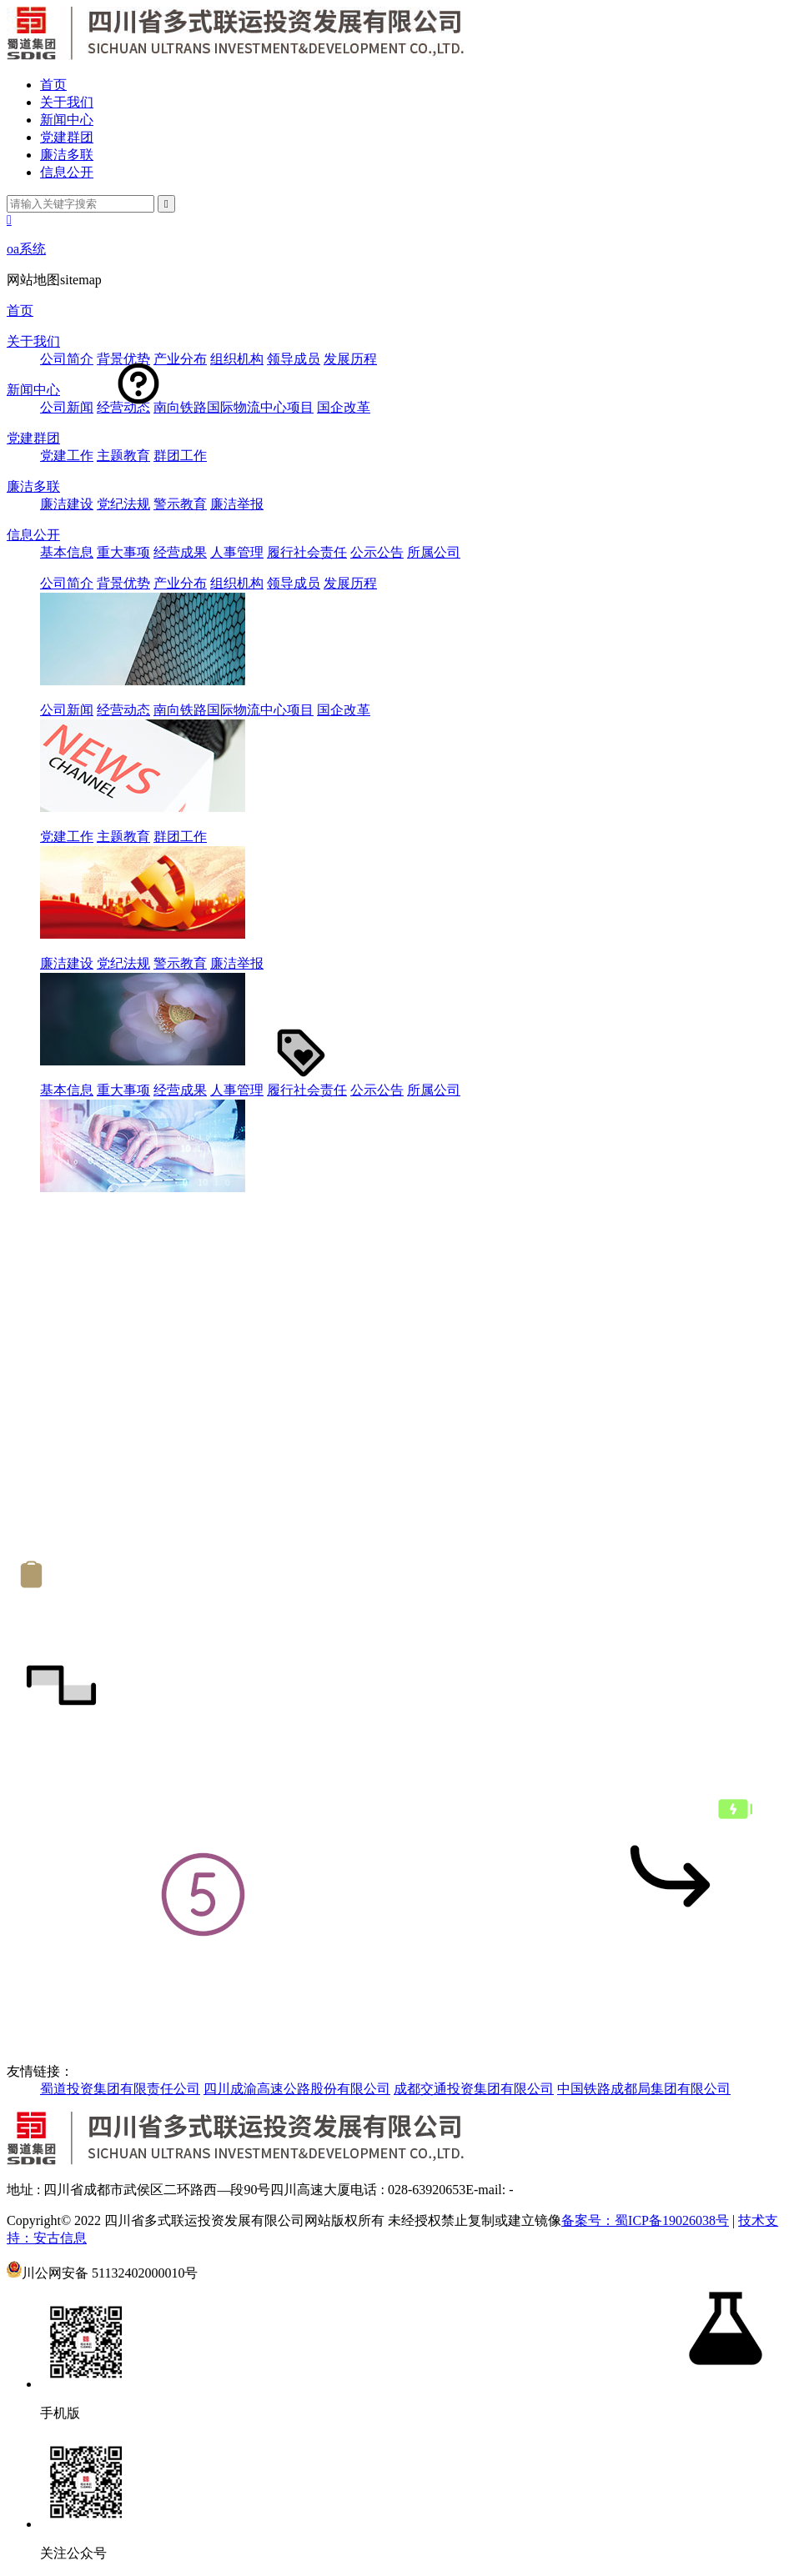 This screenshot has width=809, height=2576. Describe the element at coordinates (31, 1574) in the screenshot. I see `copy content to clipboard` at that location.